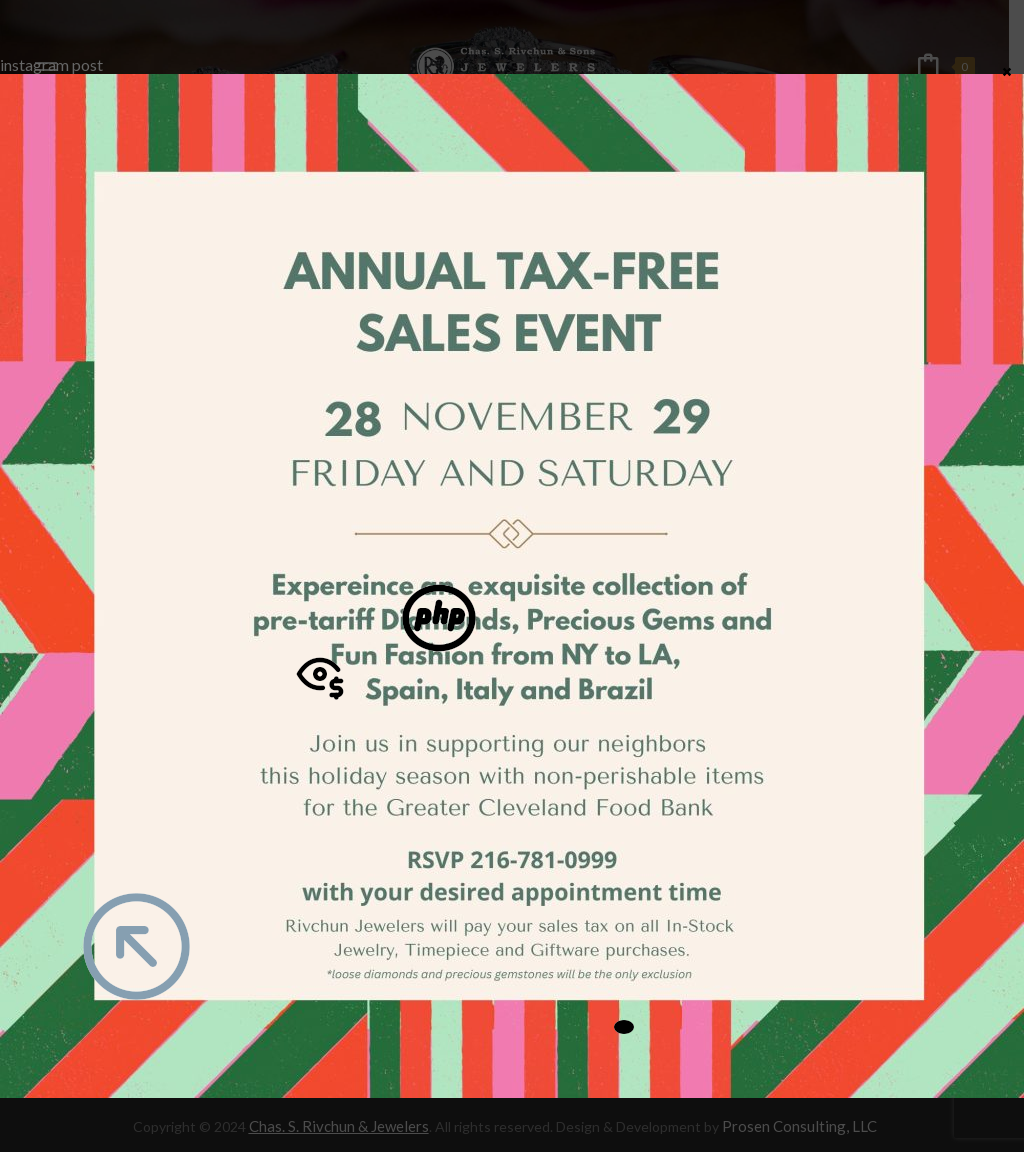 The height and width of the screenshot is (1152, 1024). I want to click on a filled oval shape indicator, so click(624, 1027).